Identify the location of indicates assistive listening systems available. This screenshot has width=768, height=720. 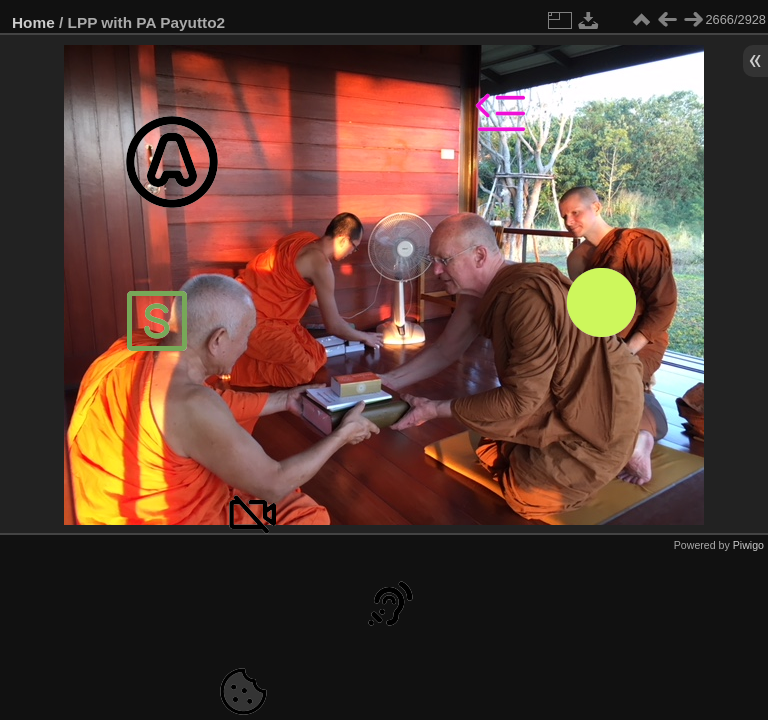
(390, 603).